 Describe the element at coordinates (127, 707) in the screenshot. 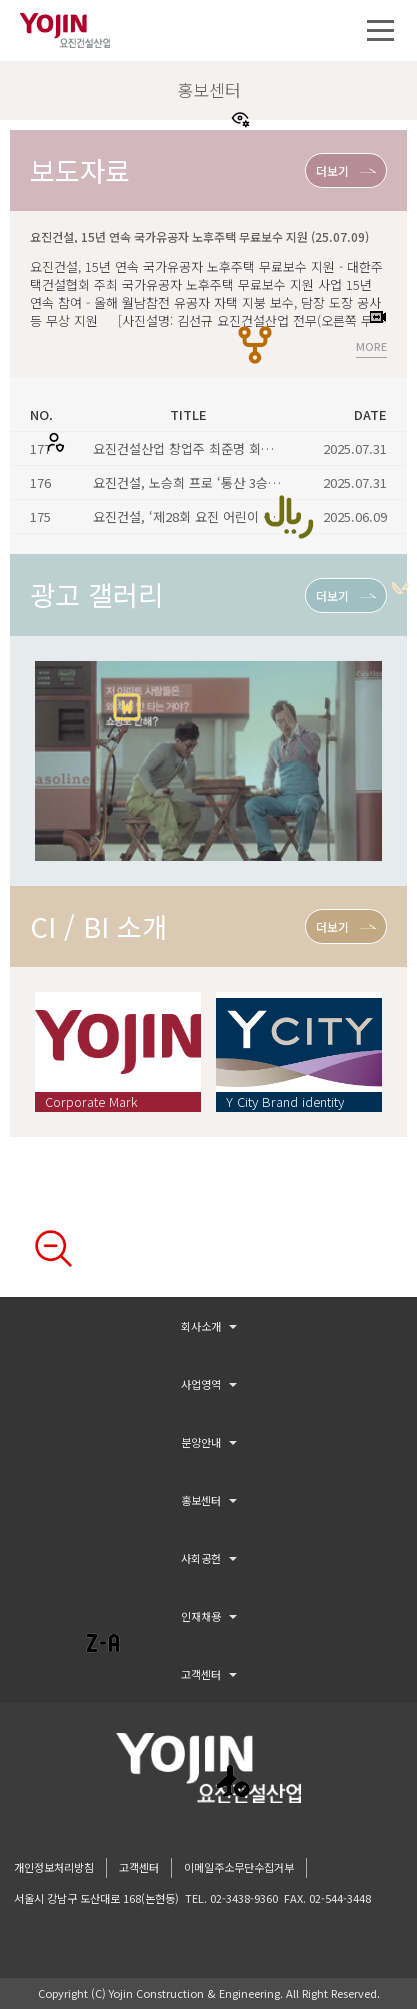

I see `keyboard key for the letter W` at that location.